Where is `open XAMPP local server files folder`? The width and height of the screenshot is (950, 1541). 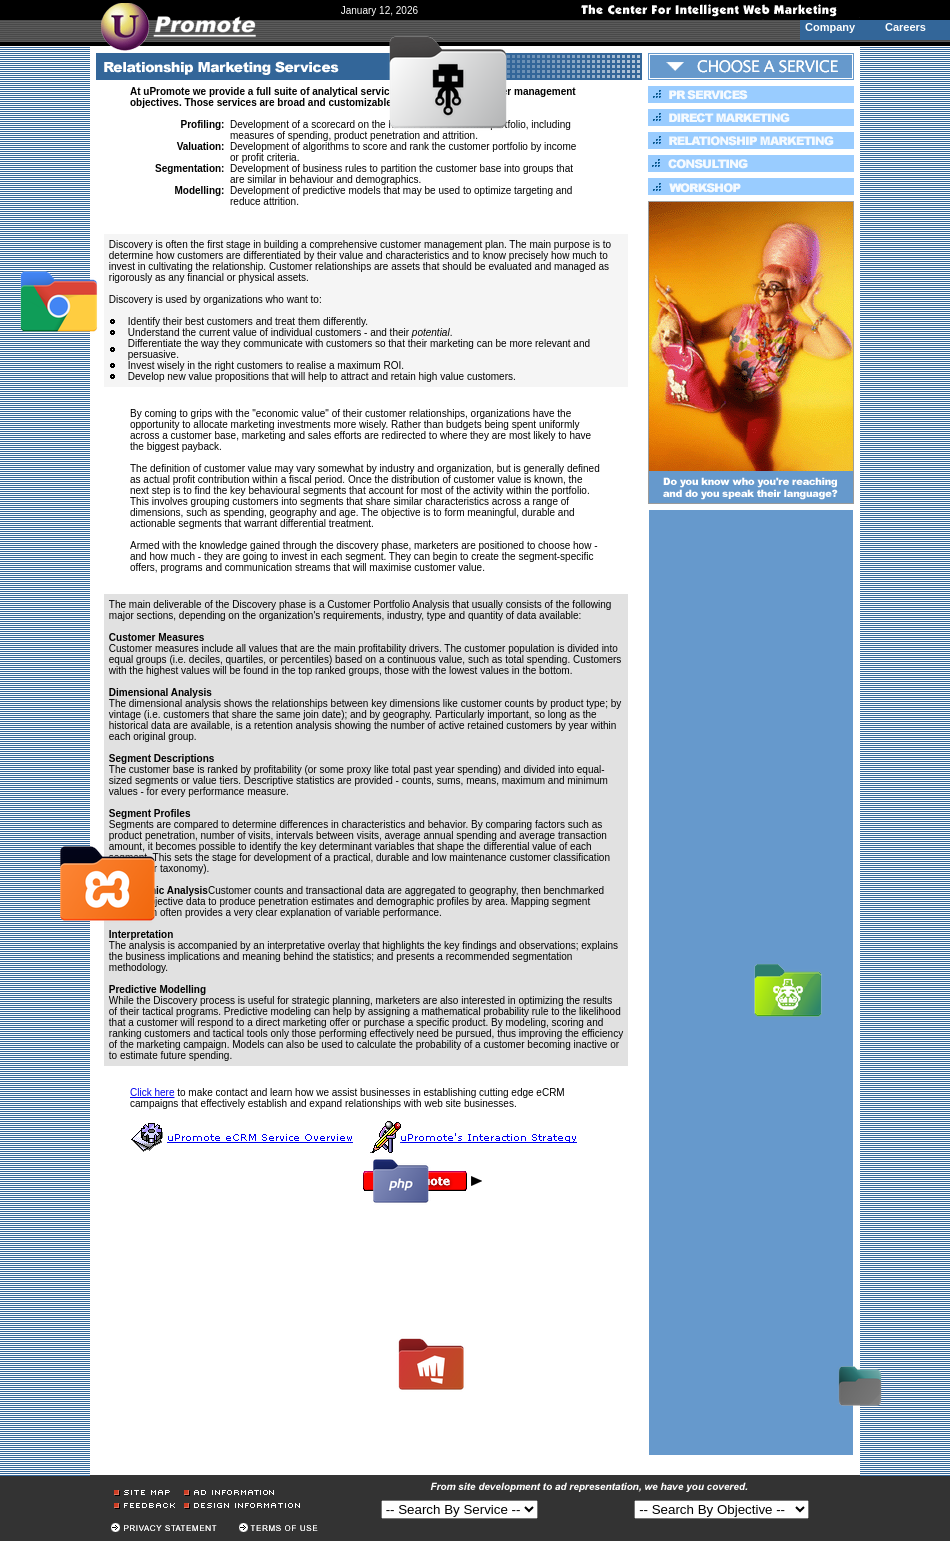 open XAMPP local server files folder is located at coordinates (107, 886).